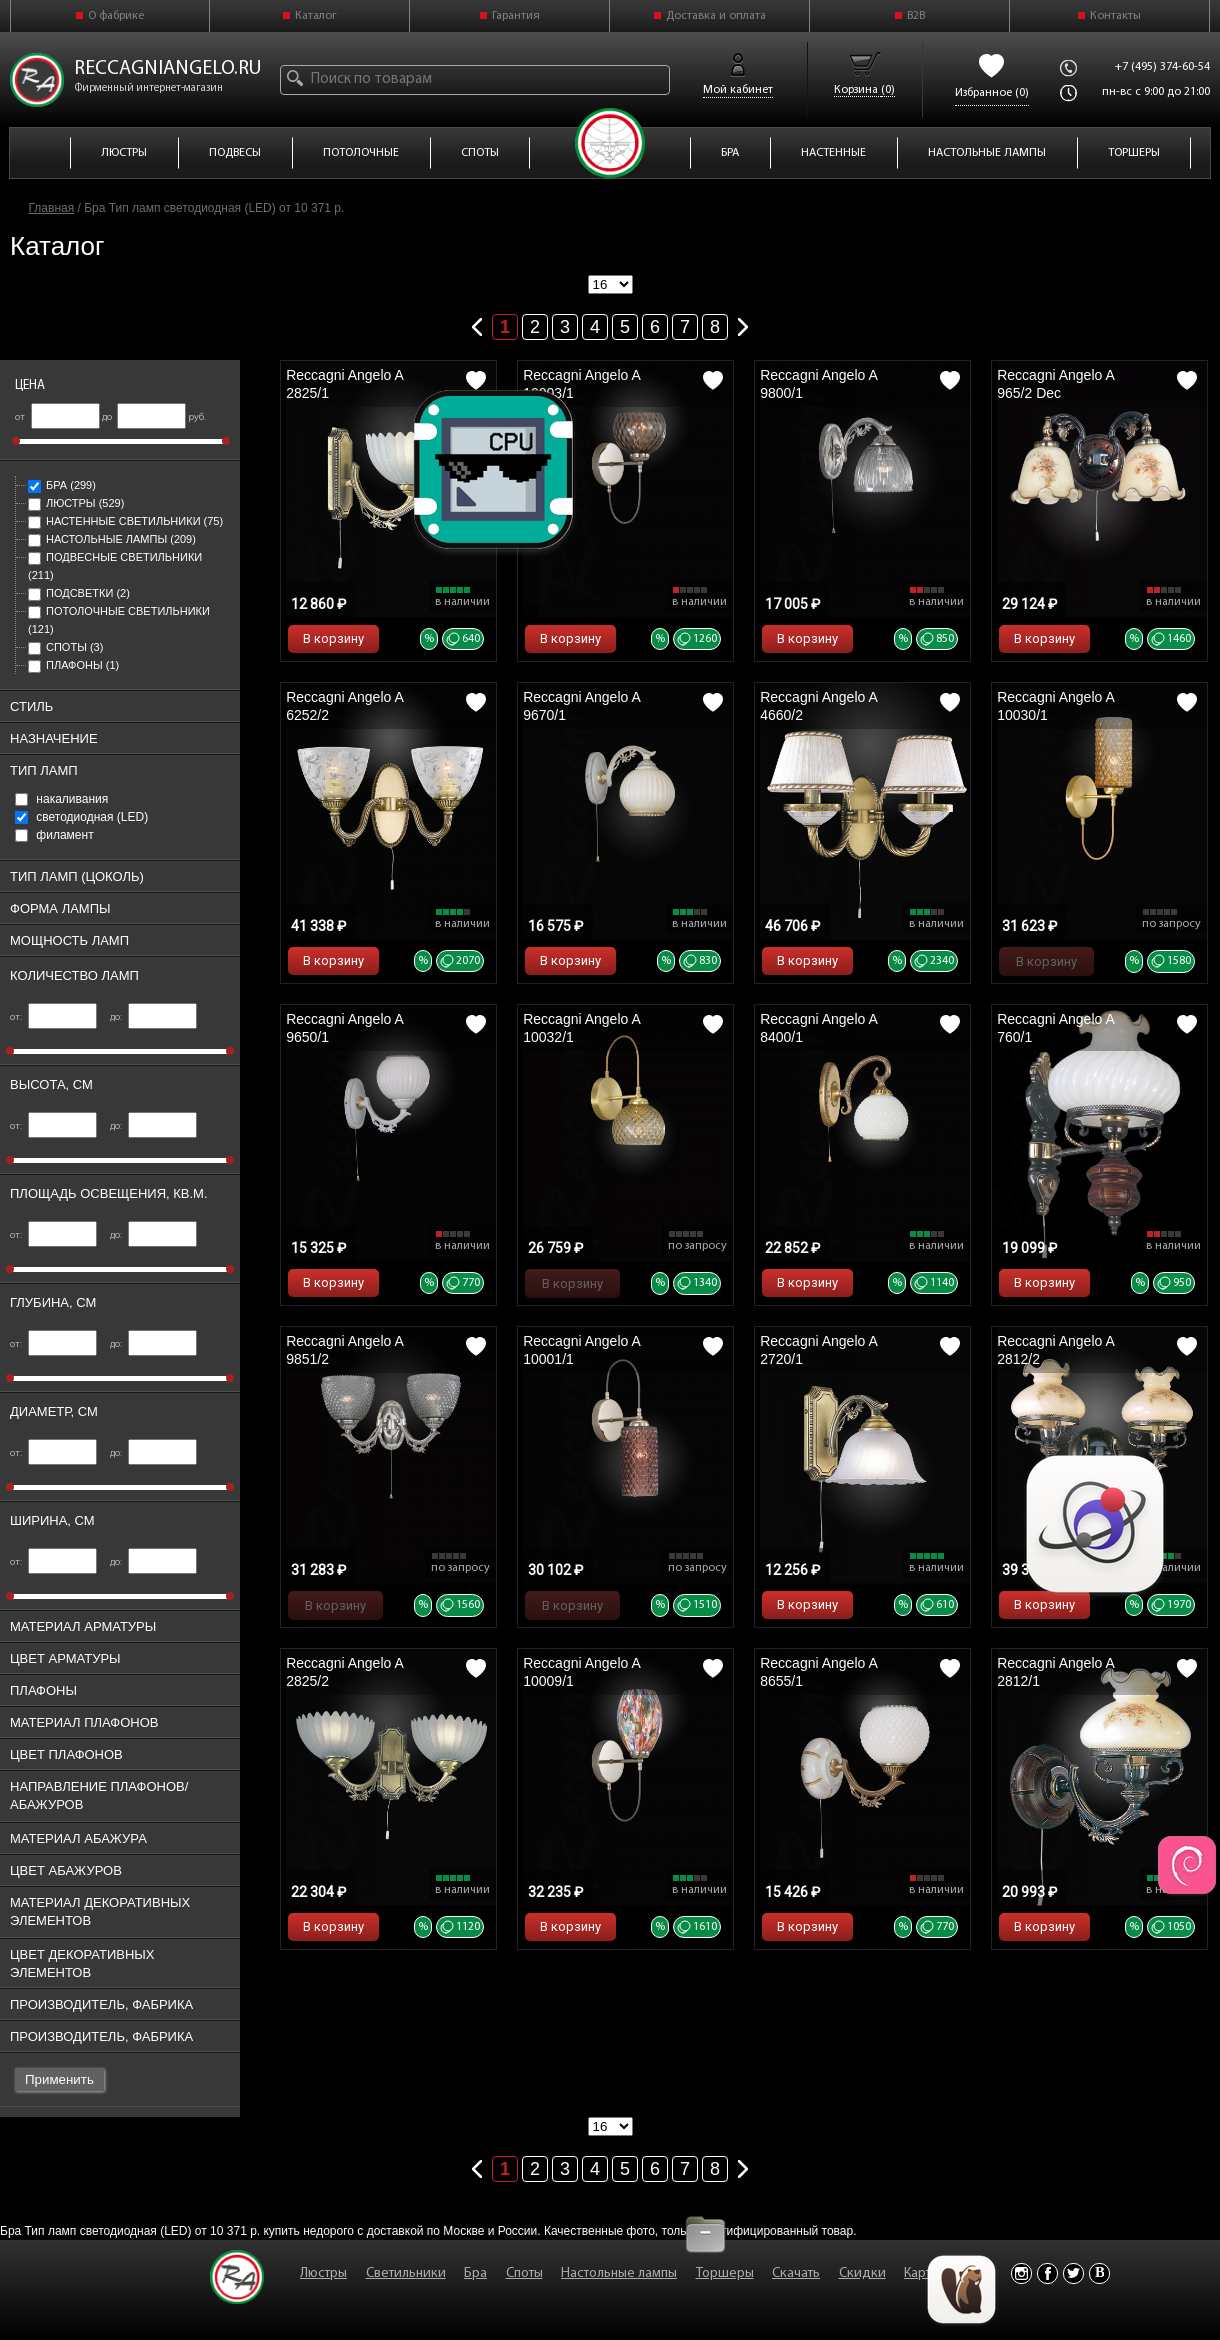  Describe the element at coordinates (961, 2289) in the screenshot. I see `open DBeaver database management application` at that location.